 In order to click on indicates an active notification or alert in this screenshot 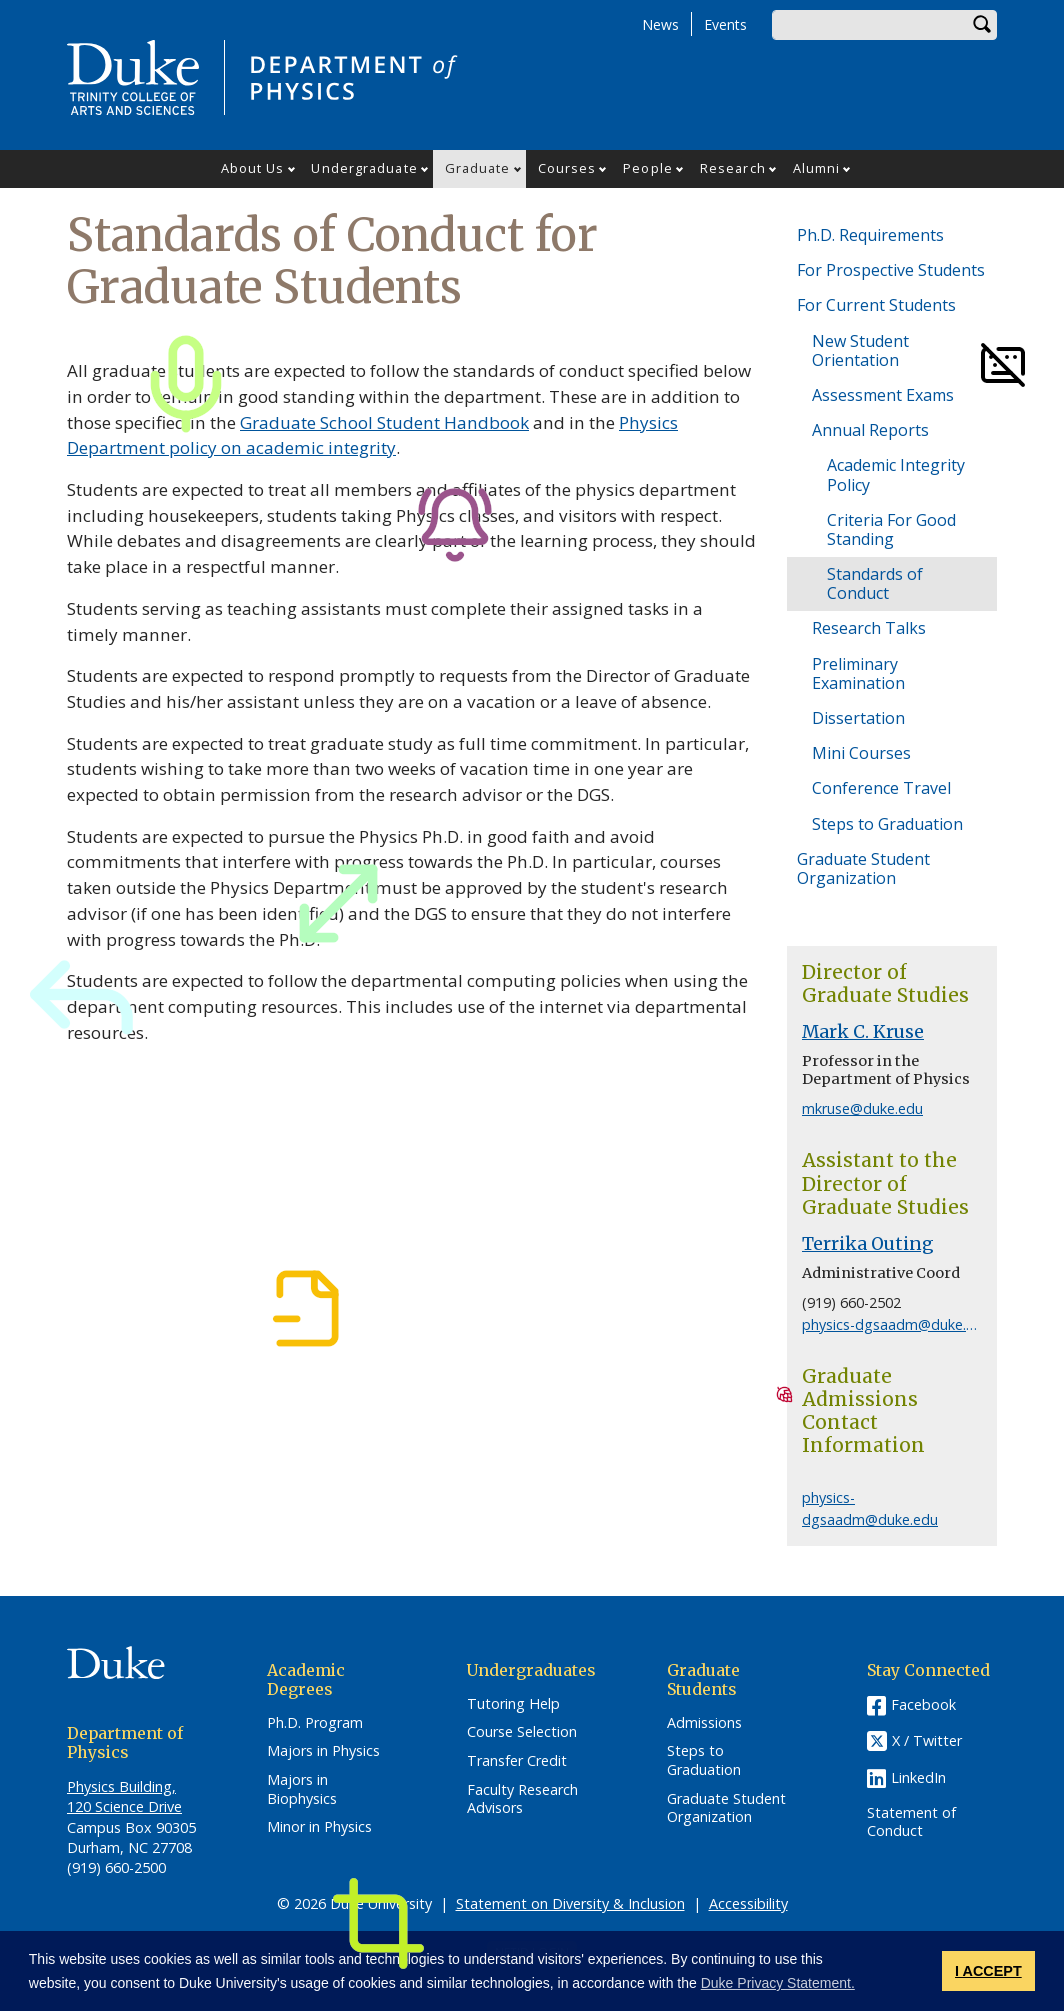, I will do `click(455, 525)`.